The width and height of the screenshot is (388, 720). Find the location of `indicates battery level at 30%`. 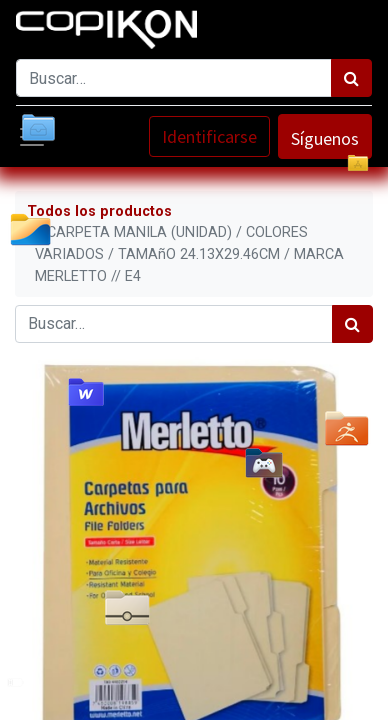

indicates battery level at 30% is located at coordinates (15, 682).